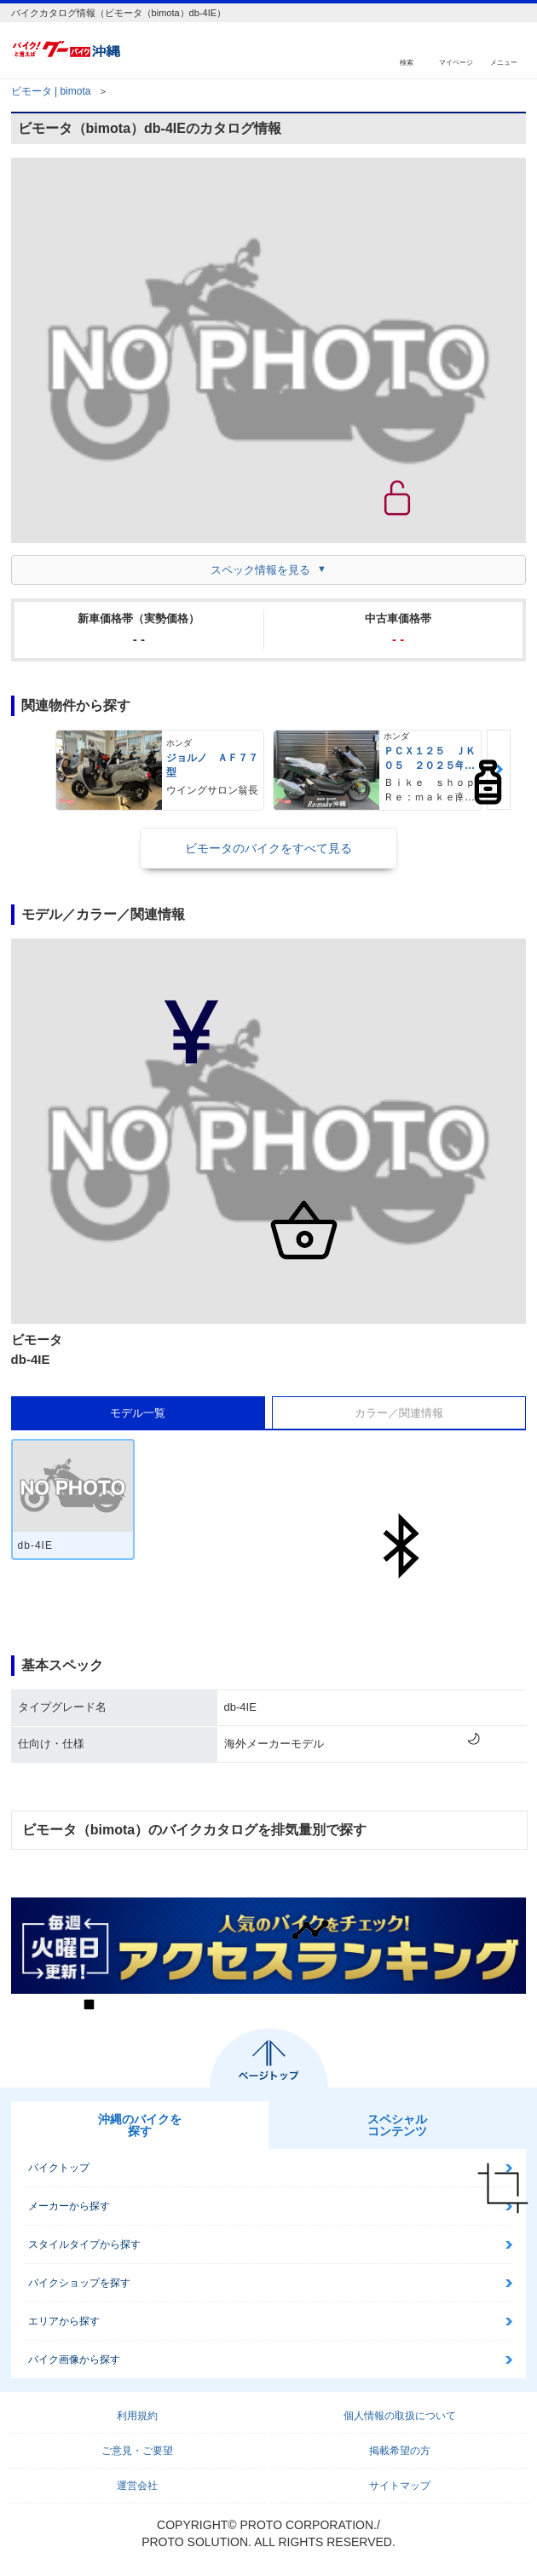  I want to click on view analytics and statistics, so click(310, 1930).